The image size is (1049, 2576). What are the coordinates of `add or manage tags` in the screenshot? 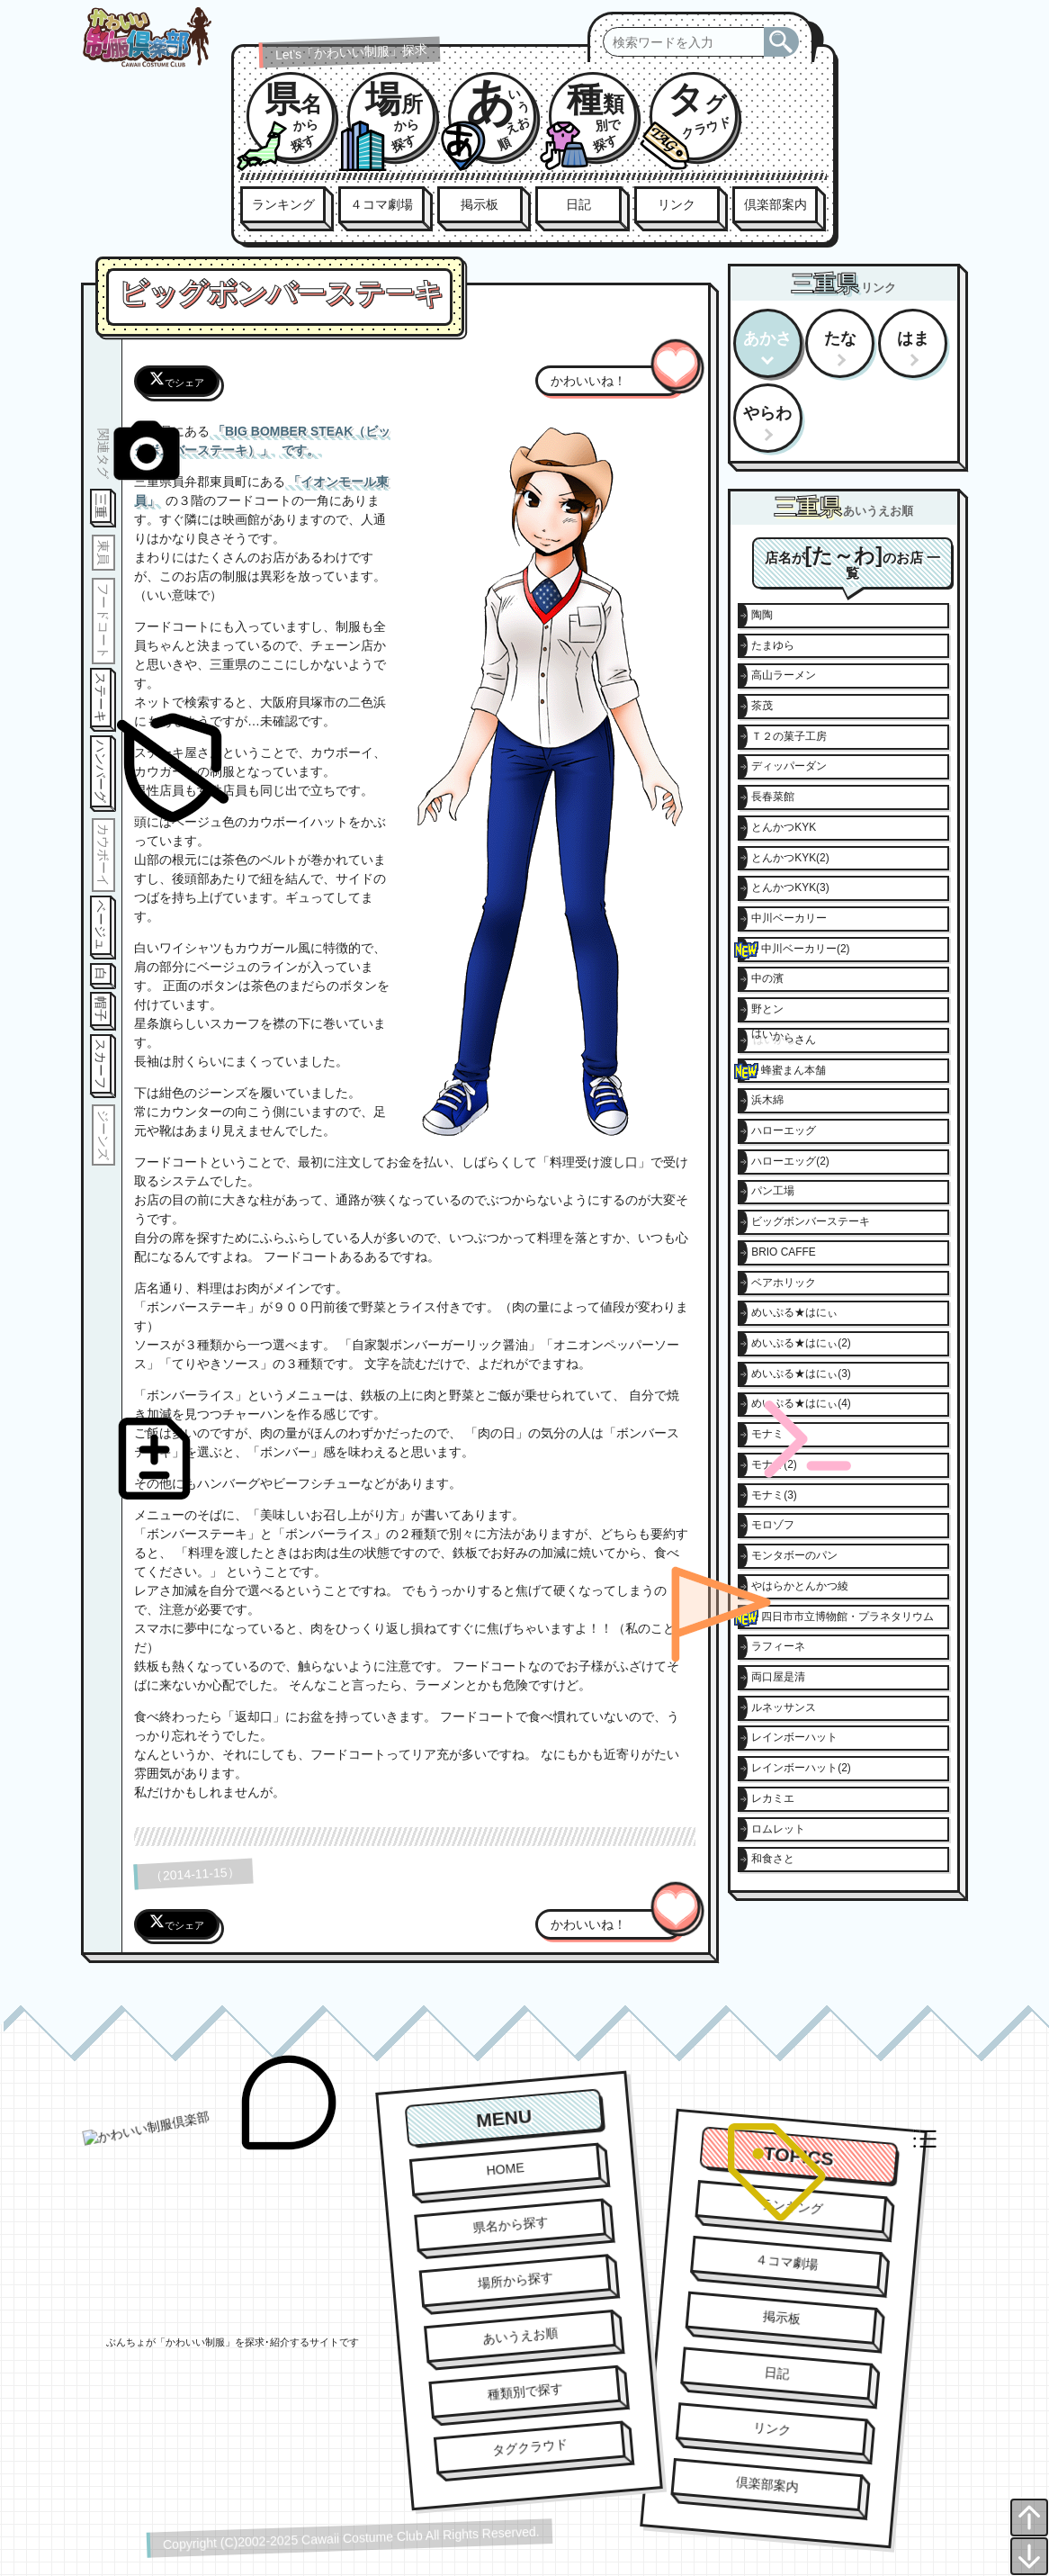 It's located at (777, 2173).